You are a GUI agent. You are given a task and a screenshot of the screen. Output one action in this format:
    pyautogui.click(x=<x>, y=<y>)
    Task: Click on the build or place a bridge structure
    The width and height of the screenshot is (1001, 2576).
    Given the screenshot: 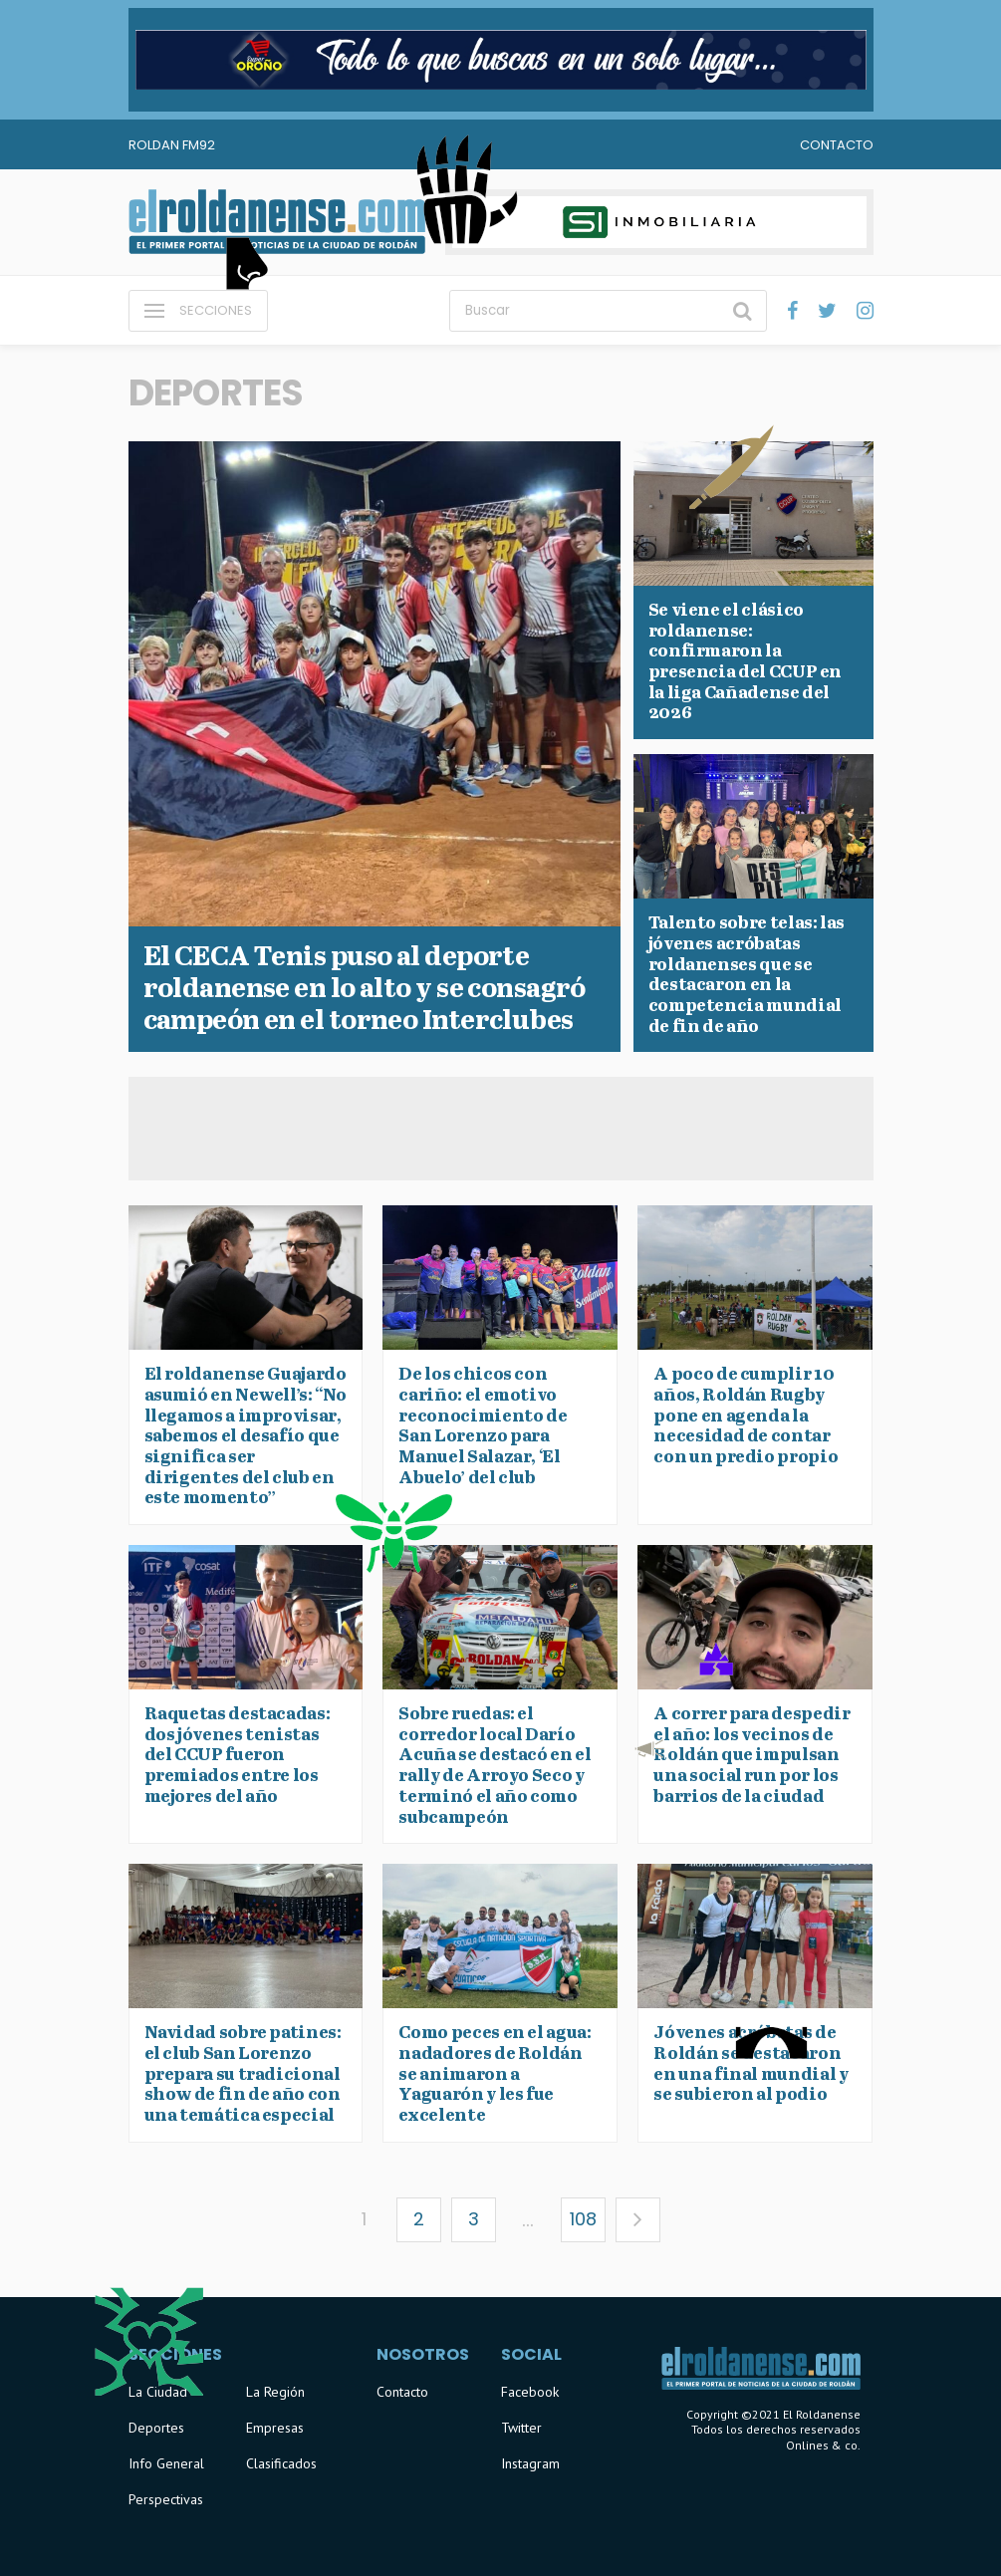 What is the action you would take?
    pyautogui.click(x=771, y=2025)
    